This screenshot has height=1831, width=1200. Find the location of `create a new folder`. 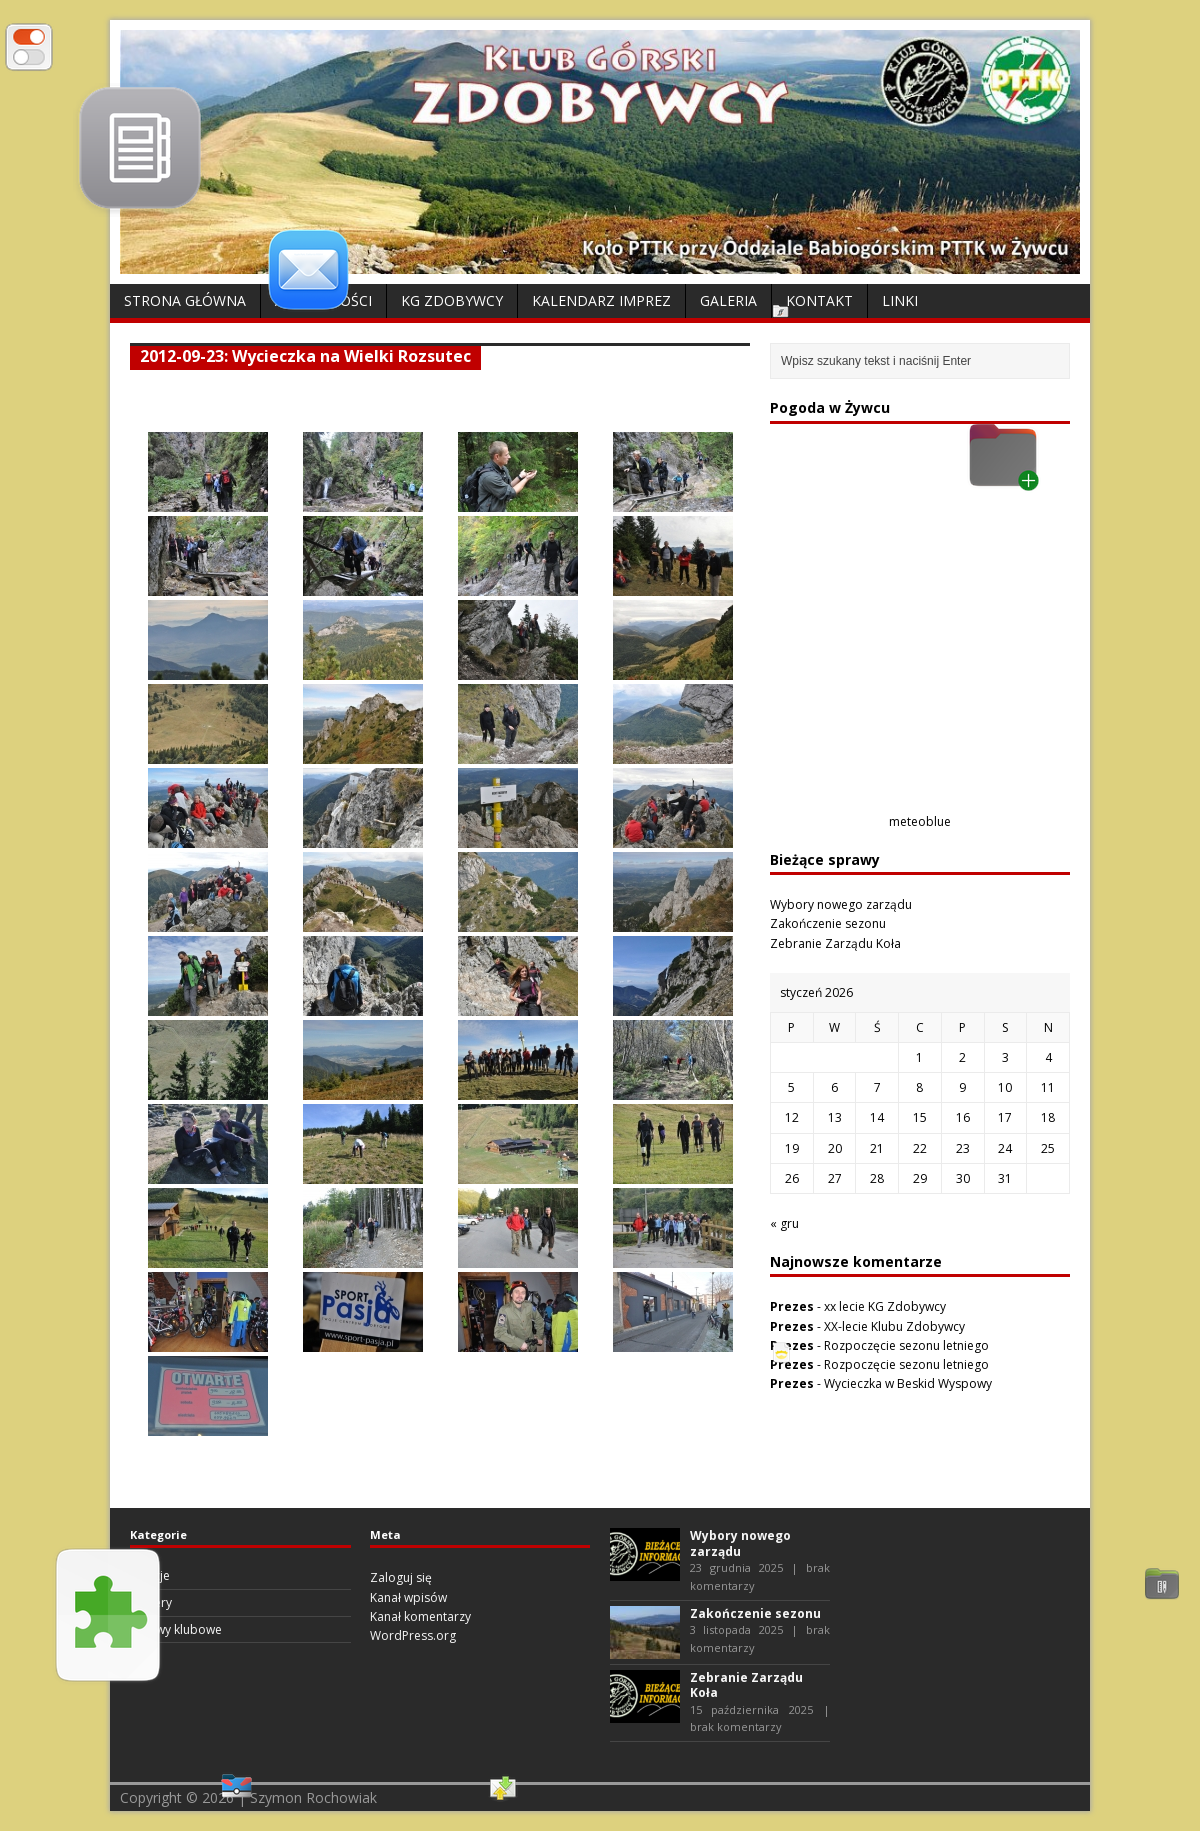

create a new folder is located at coordinates (1003, 455).